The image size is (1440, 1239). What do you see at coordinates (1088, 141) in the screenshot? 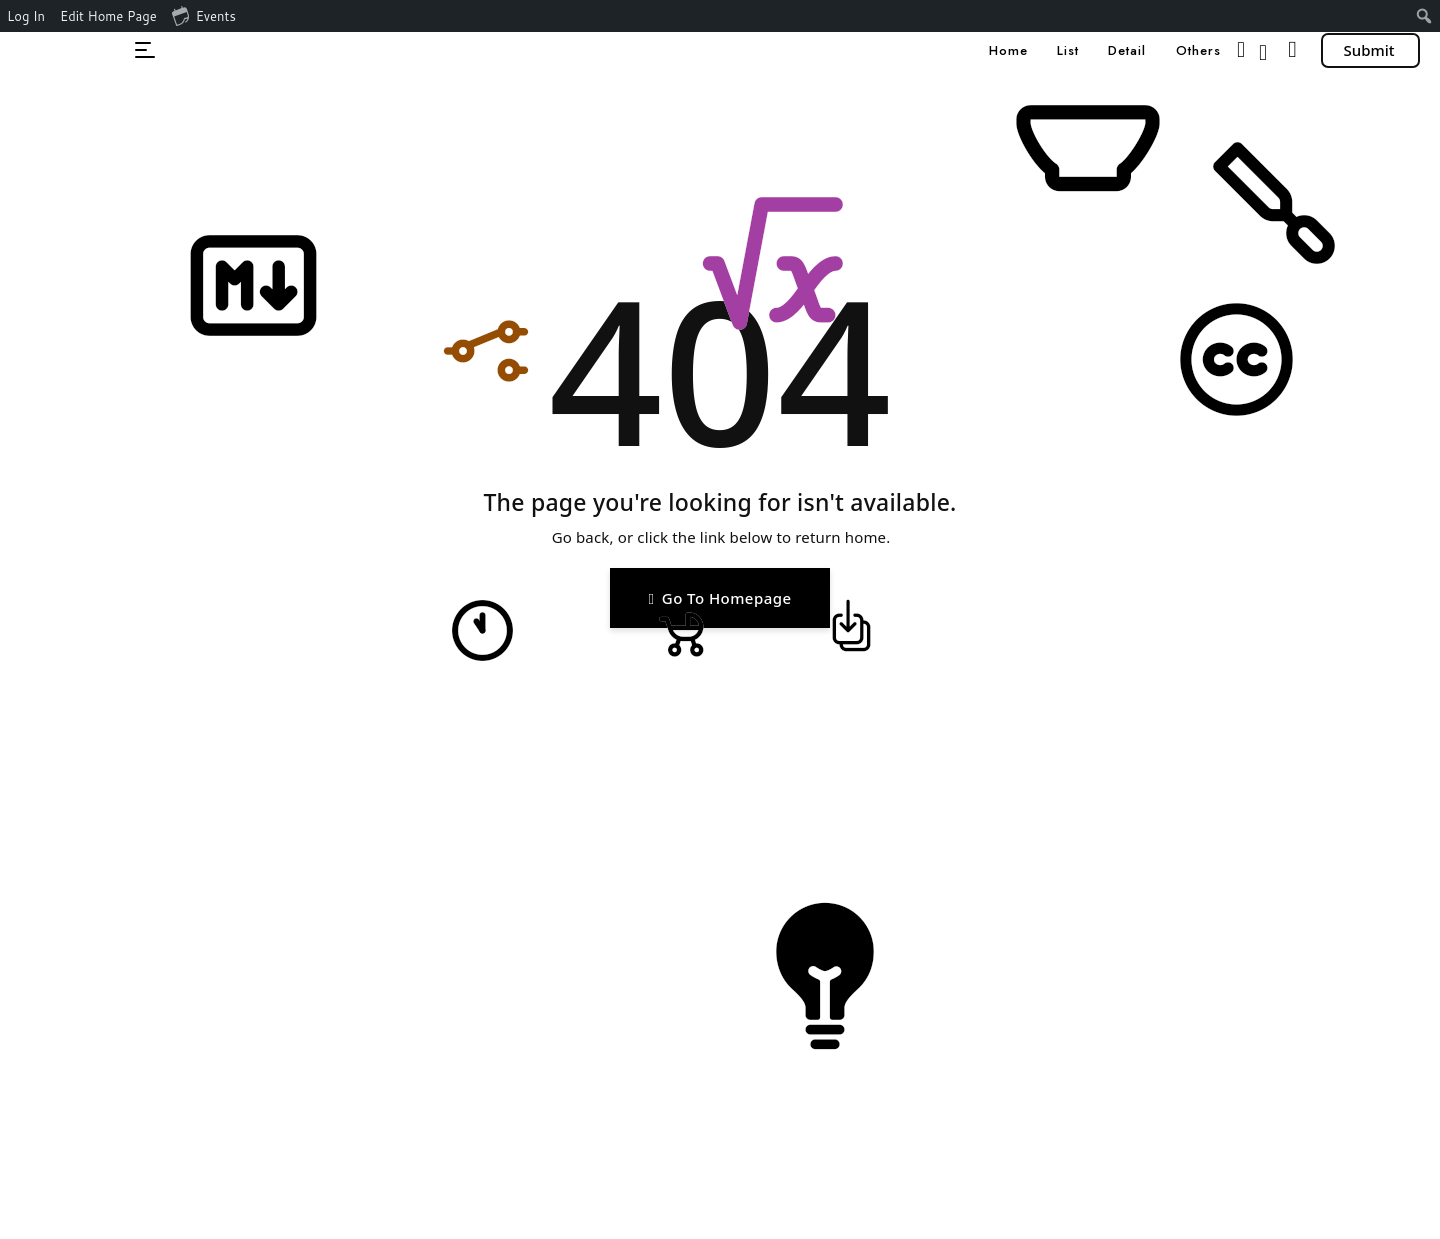
I see `access food or recipe features` at bounding box center [1088, 141].